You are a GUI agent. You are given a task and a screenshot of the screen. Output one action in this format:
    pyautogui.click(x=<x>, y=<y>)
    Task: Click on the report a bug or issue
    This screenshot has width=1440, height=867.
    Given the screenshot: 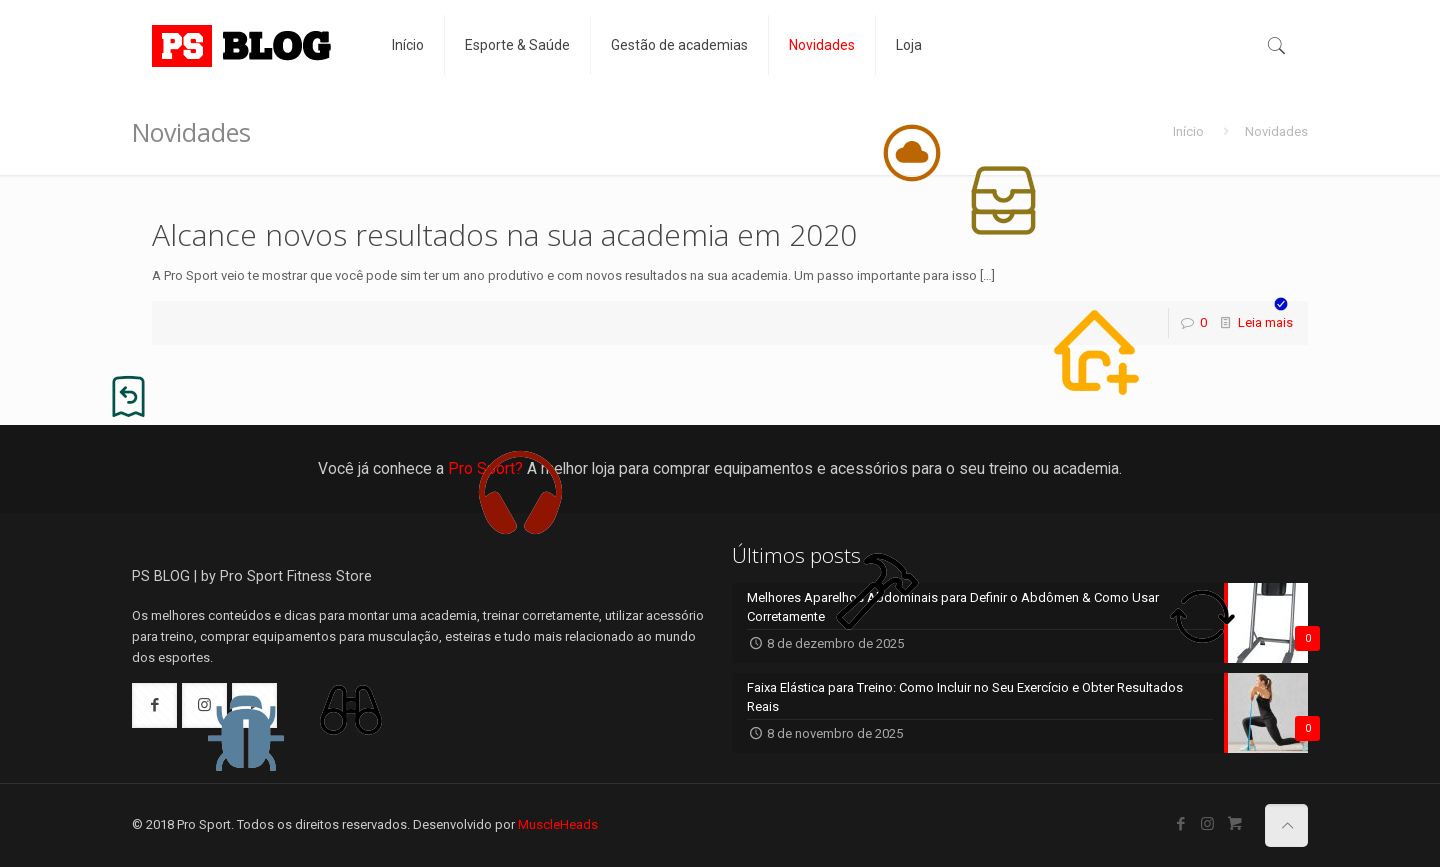 What is the action you would take?
    pyautogui.click(x=246, y=733)
    